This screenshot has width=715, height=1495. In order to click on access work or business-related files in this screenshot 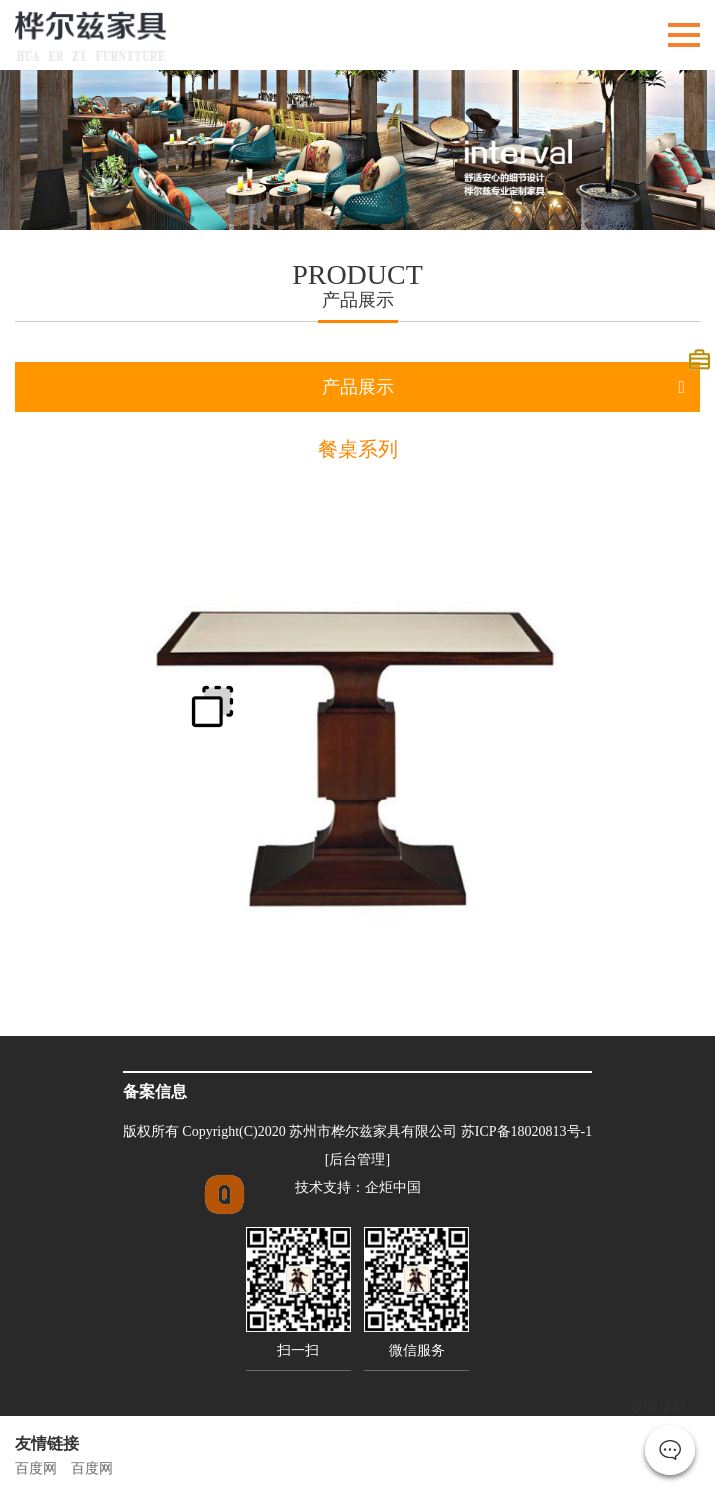, I will do `click(699, 360)`.